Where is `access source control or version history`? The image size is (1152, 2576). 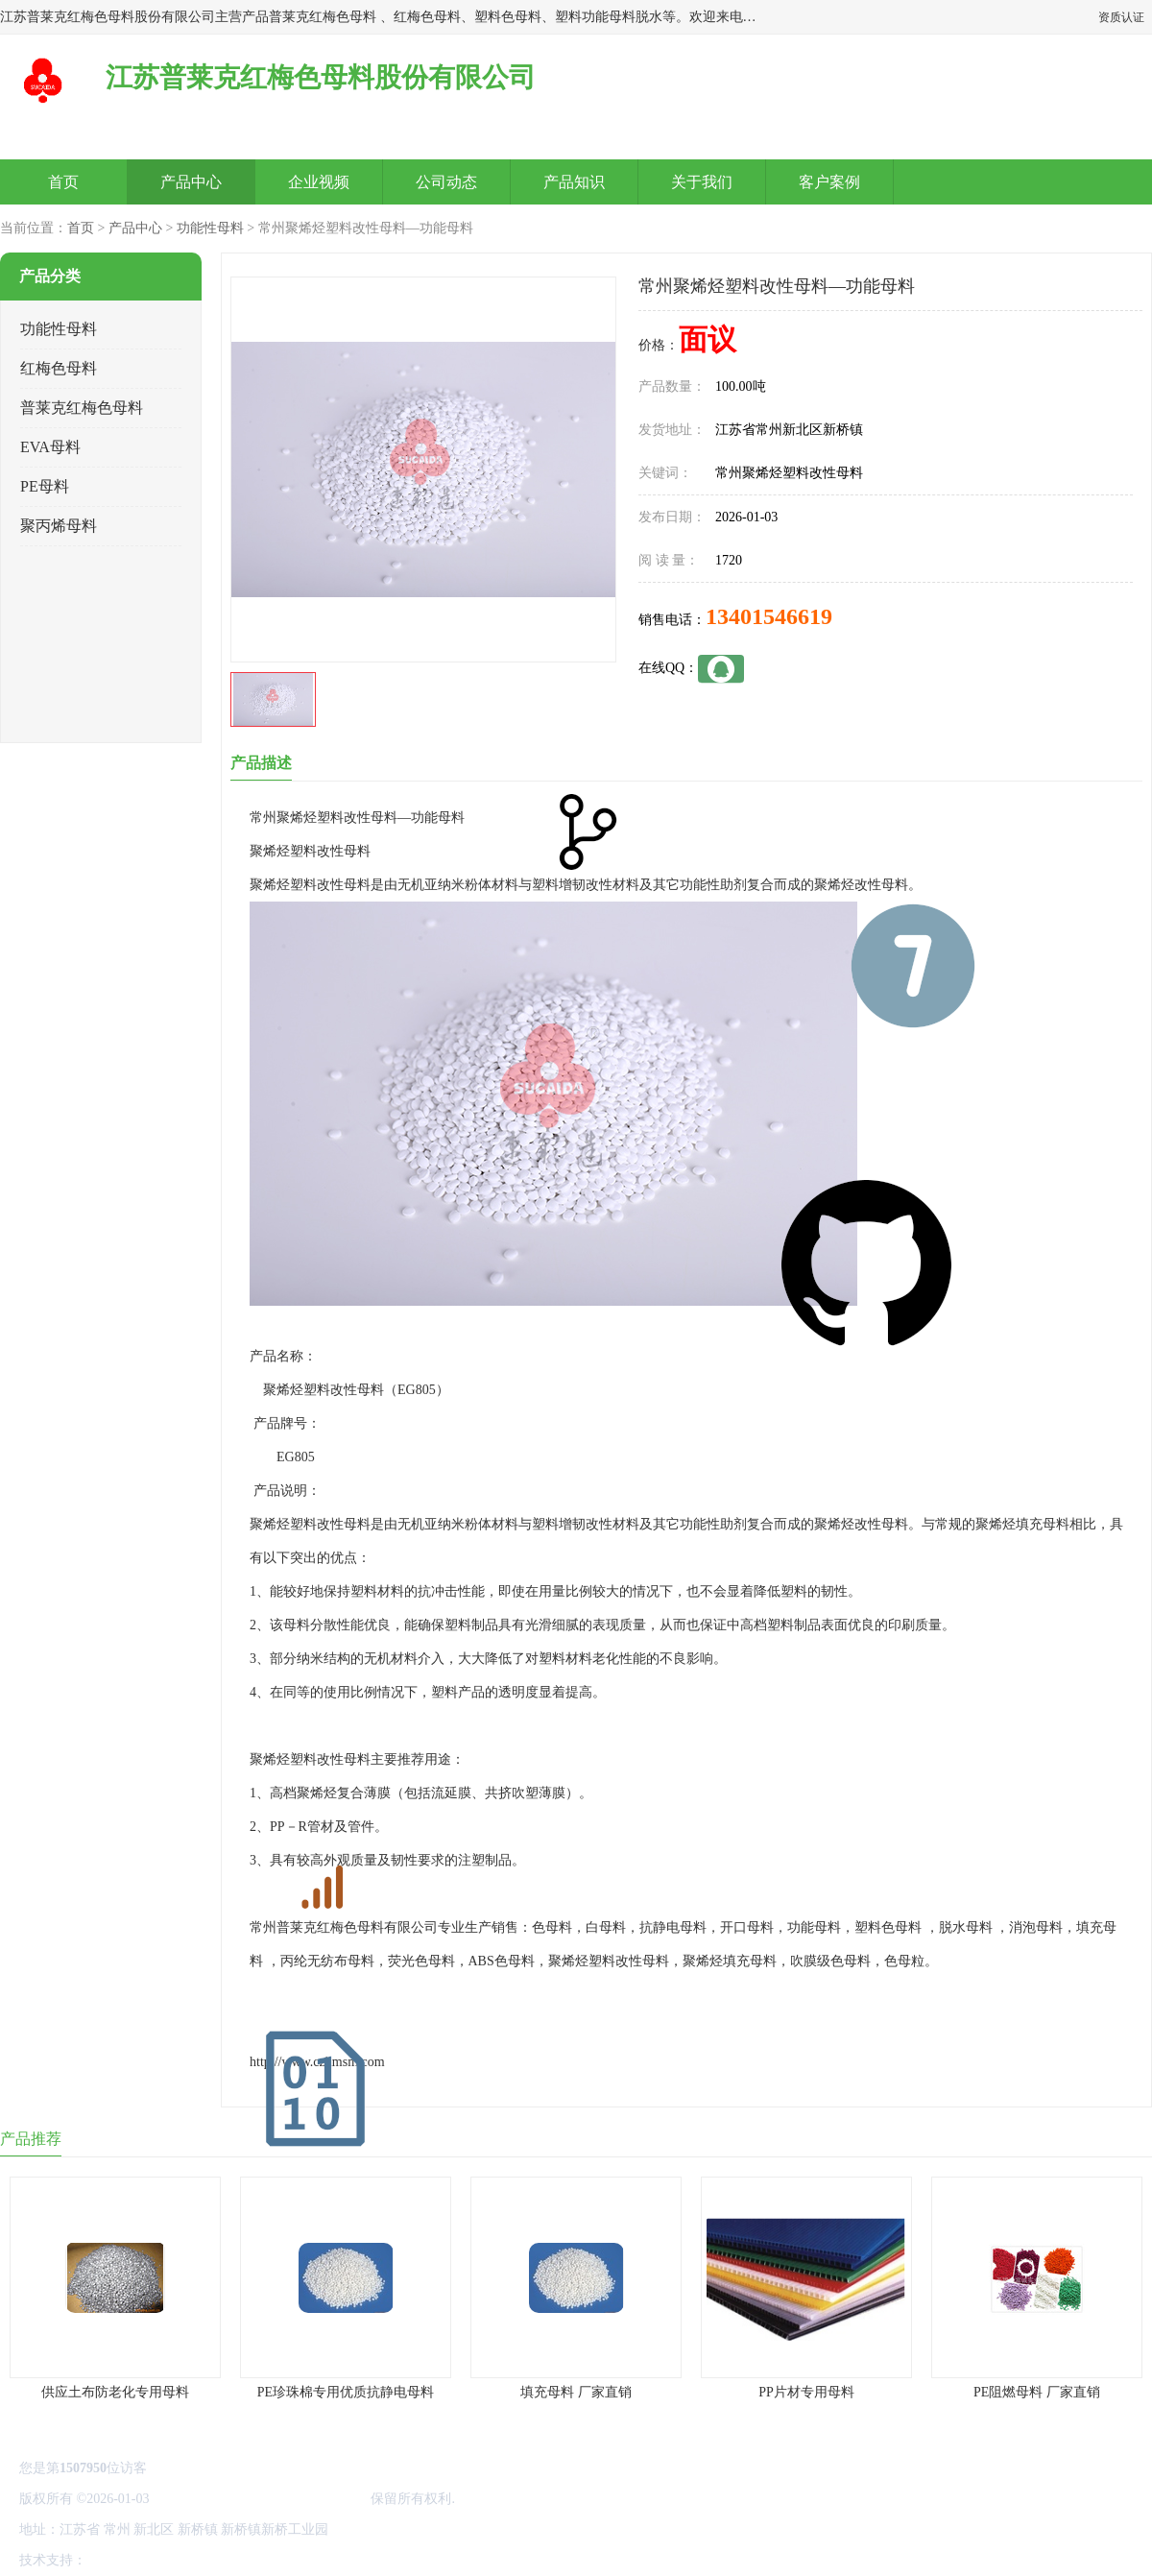 access source control or version history is located at coordinates (588, 831).